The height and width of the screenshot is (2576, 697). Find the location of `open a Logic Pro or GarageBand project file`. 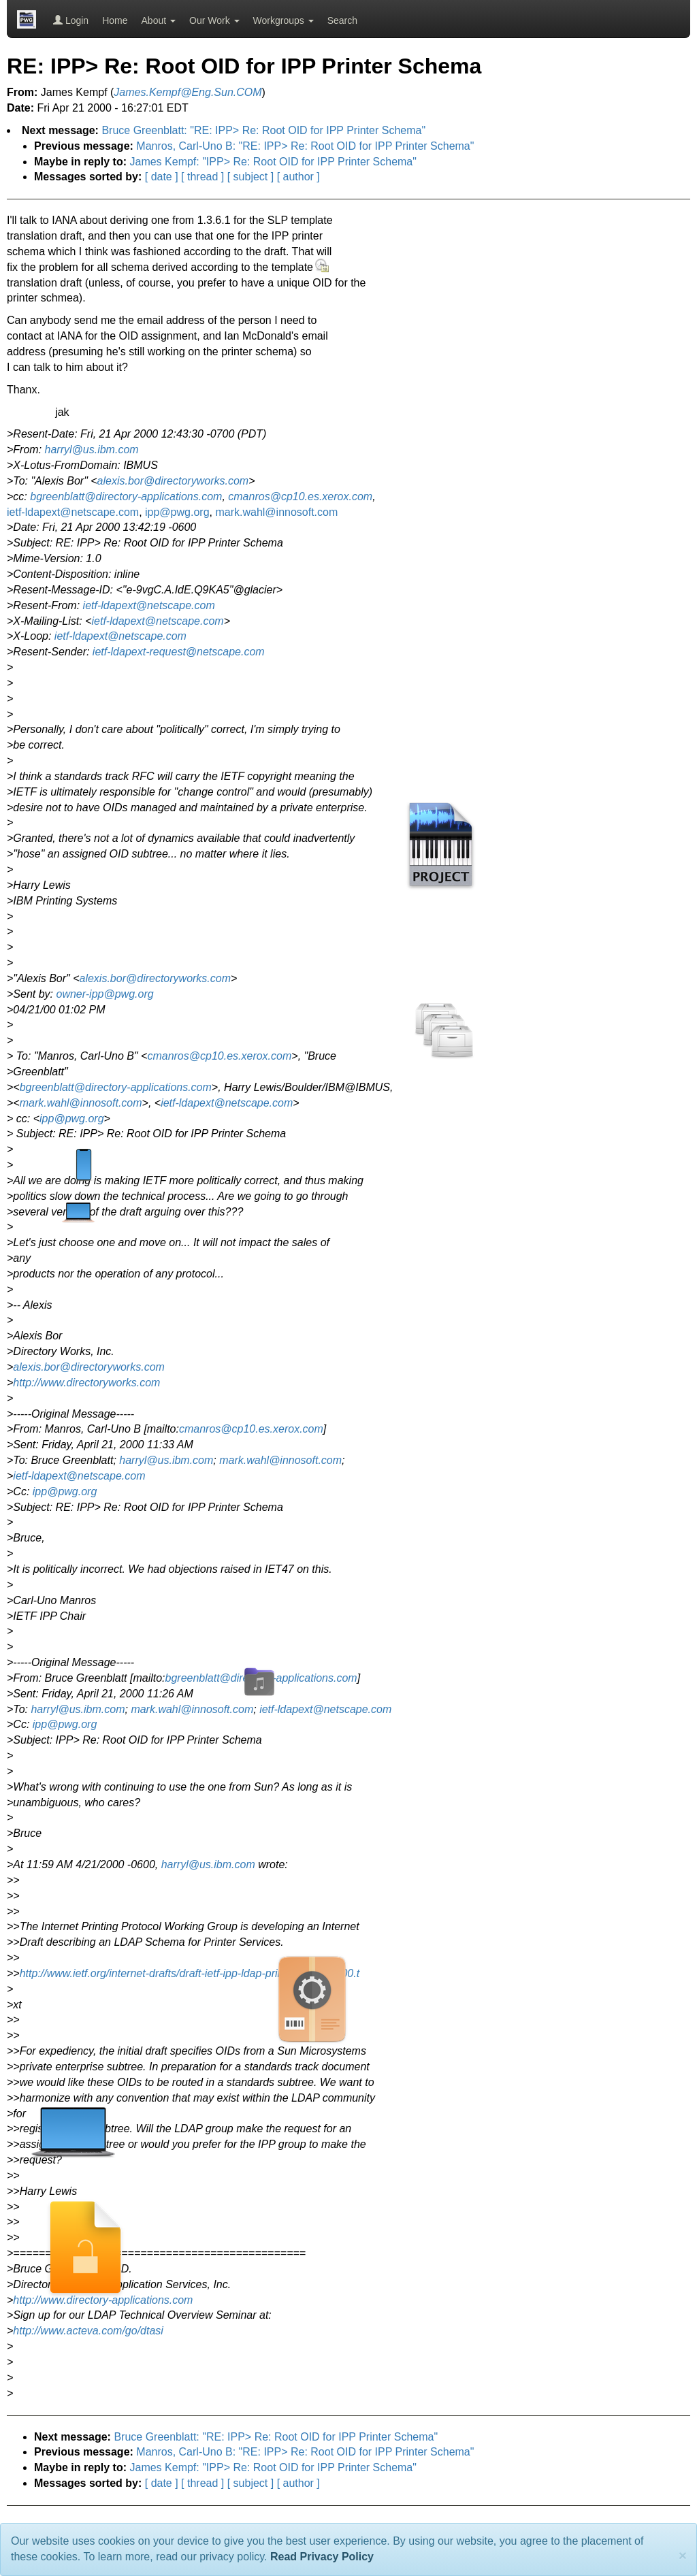

open a Logic Pro or GarageBand project file is located at coordinates (440, 846).